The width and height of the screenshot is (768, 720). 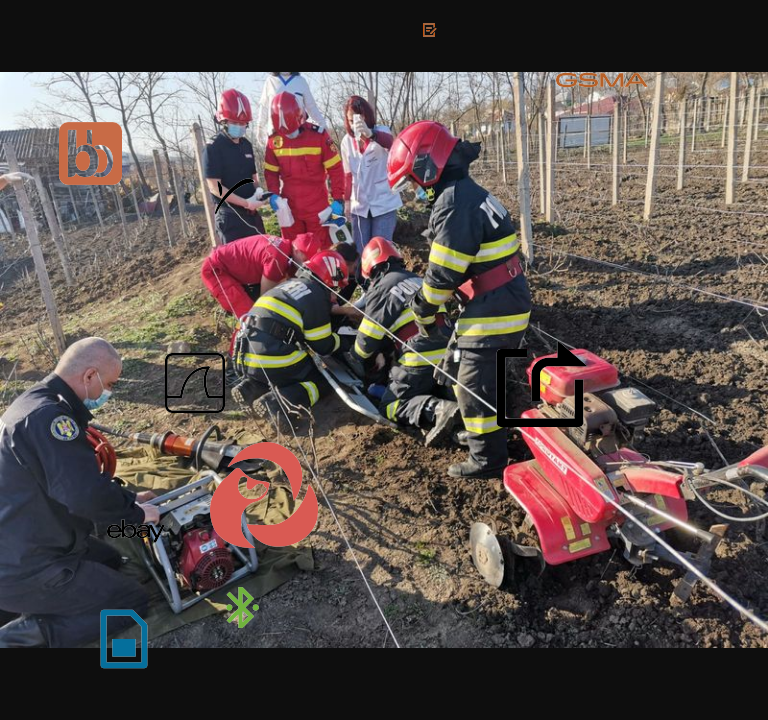 I want to click on FerretDB brand logo, so click(x=264, y=495).